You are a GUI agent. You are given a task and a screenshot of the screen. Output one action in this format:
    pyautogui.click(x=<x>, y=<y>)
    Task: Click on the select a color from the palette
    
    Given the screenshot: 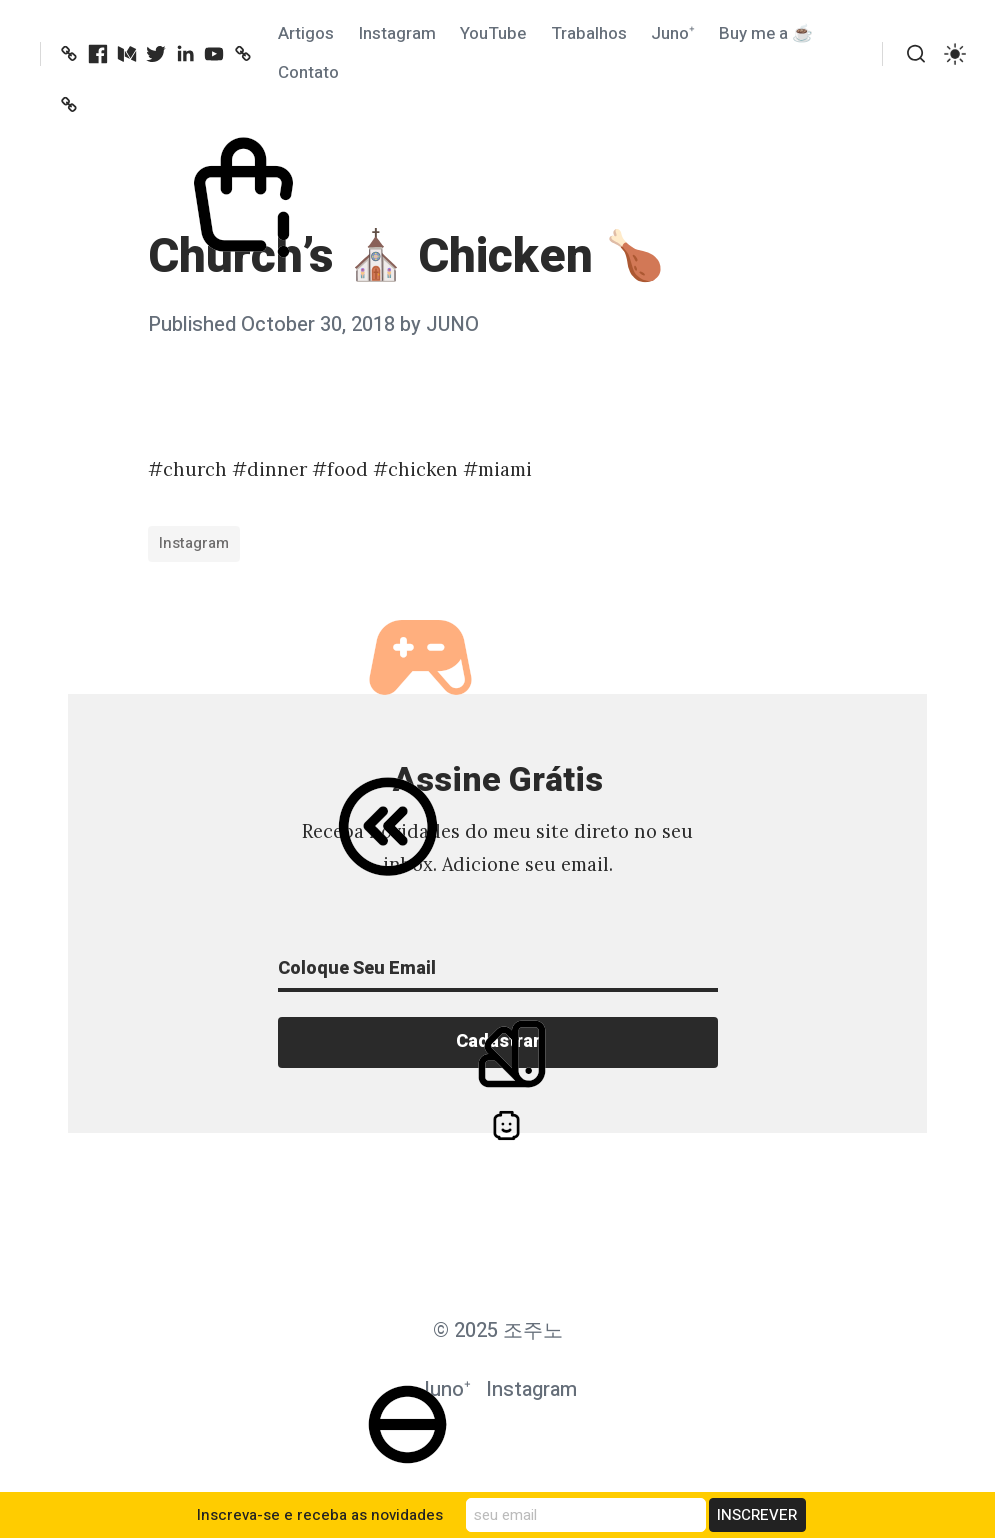 What is the action you would take?
    pyautogui.click(x=512, y=1054)
    